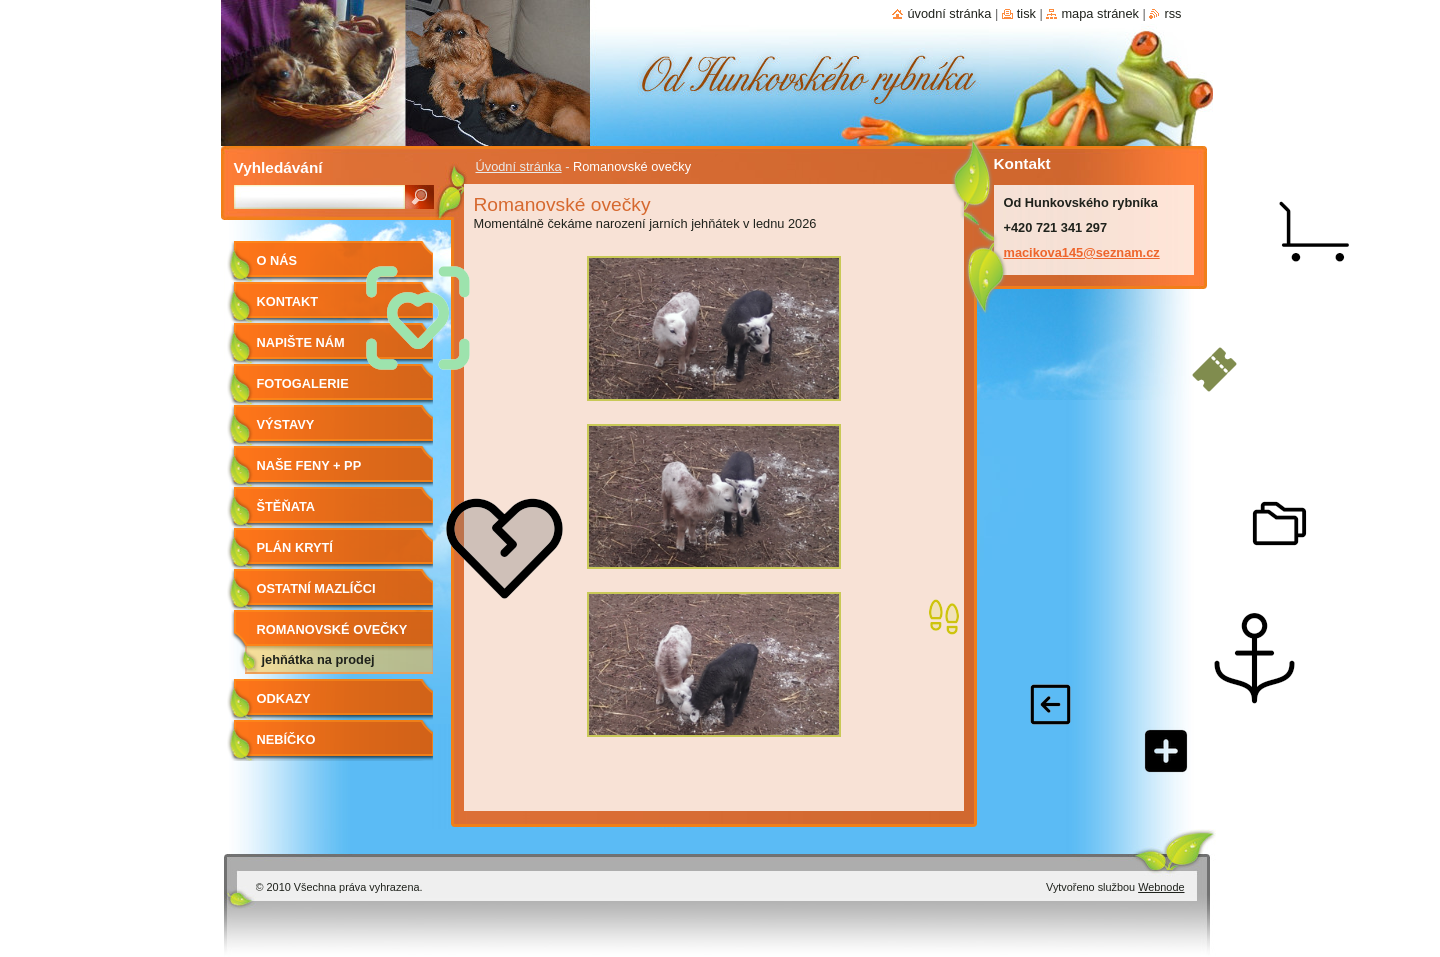  What do you see at coordinates (418, 318) in the screenshot?
I see `scan or detect health vitals` at bounding box center [418, 318].